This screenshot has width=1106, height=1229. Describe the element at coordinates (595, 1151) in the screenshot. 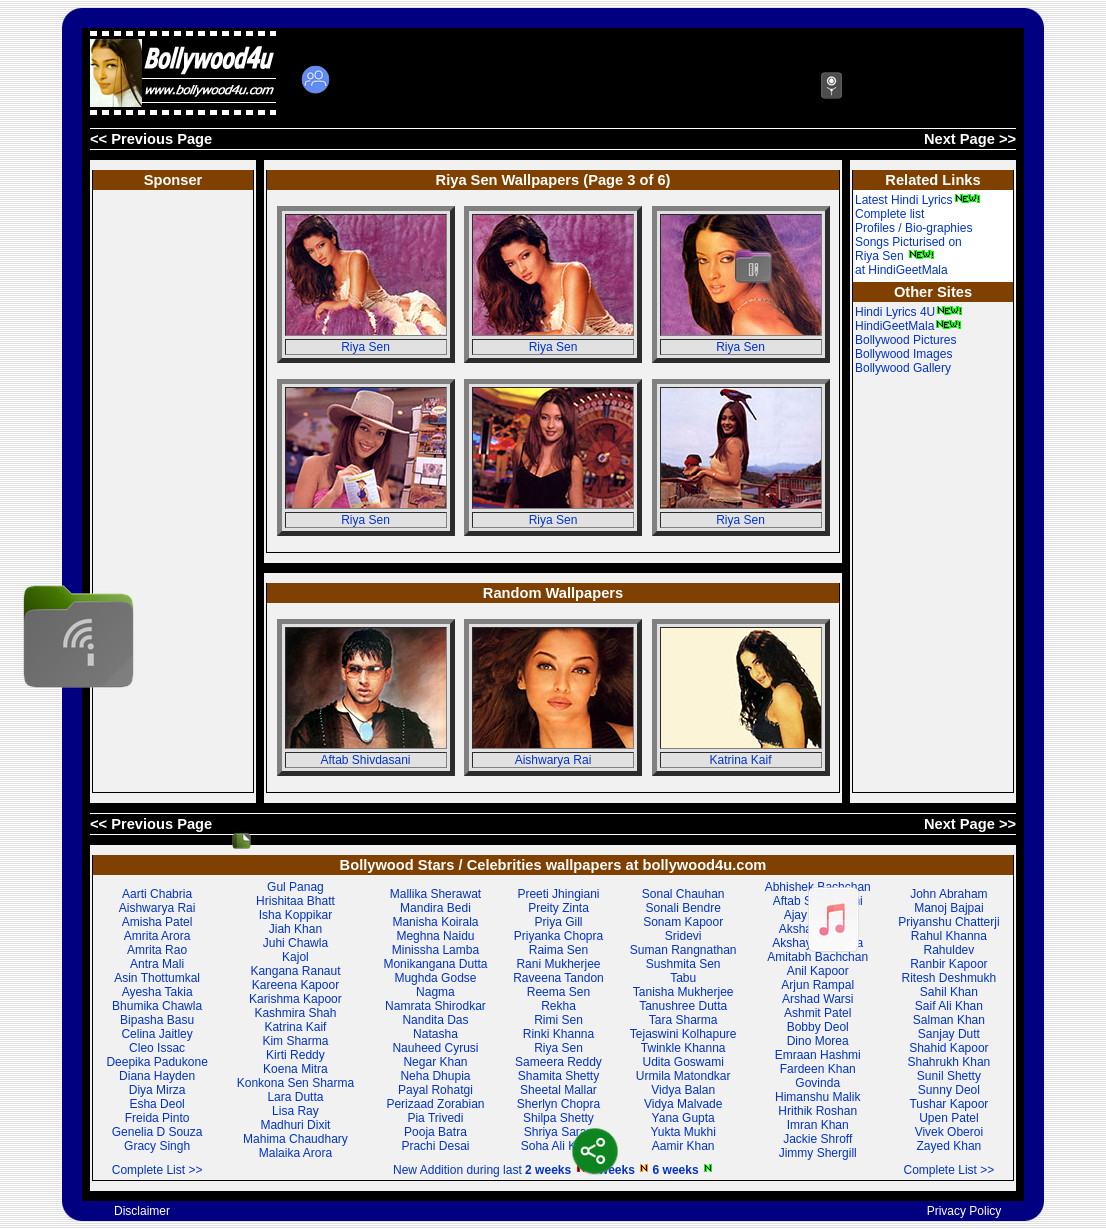

I see `access sharing and network preferences` at that location.